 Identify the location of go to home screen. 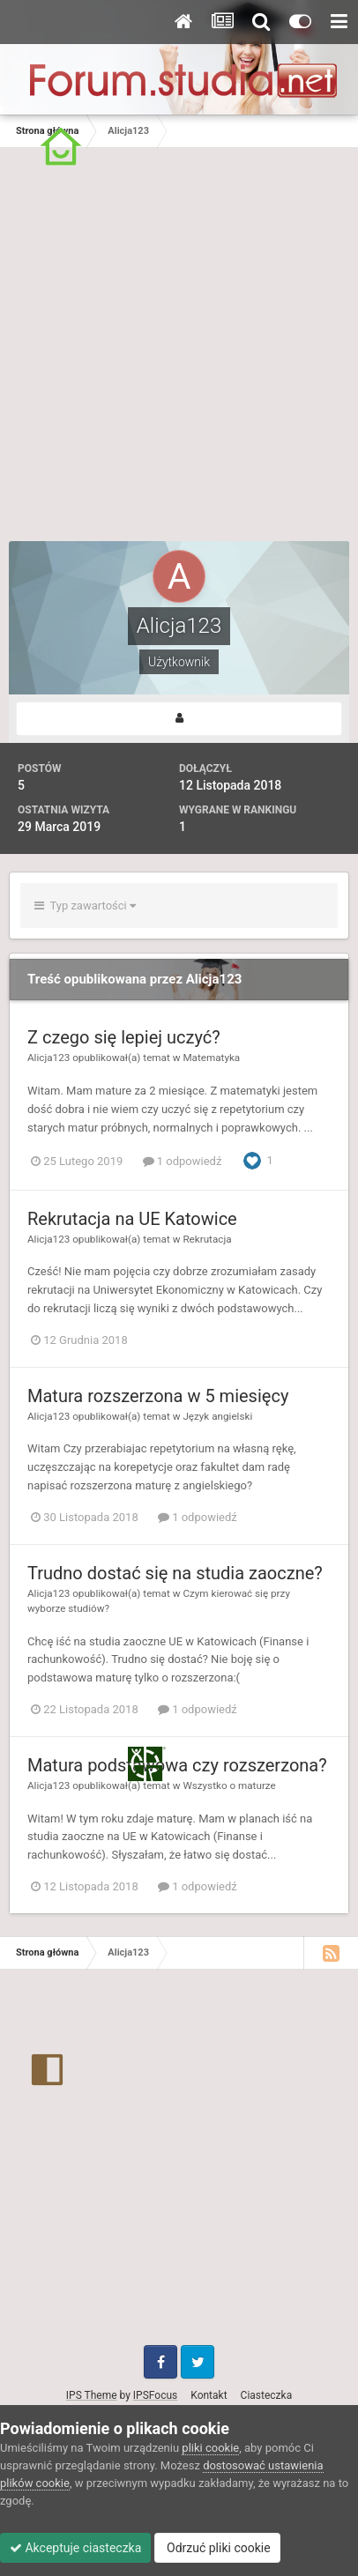
(61, 148).